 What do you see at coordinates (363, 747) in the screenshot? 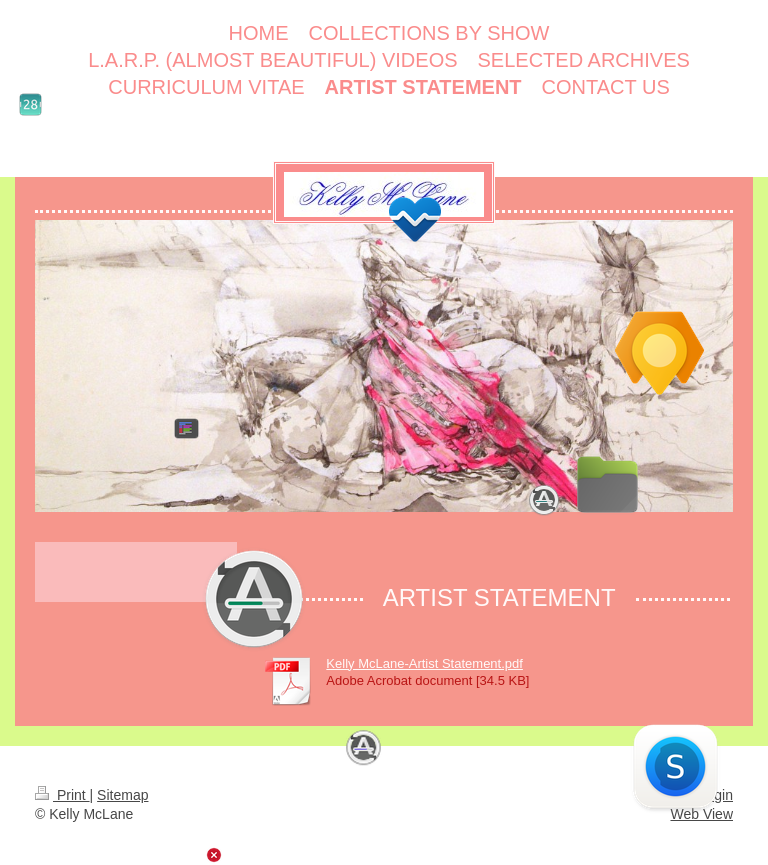
I see `check for available system updates` at bounding box center [363, 747].